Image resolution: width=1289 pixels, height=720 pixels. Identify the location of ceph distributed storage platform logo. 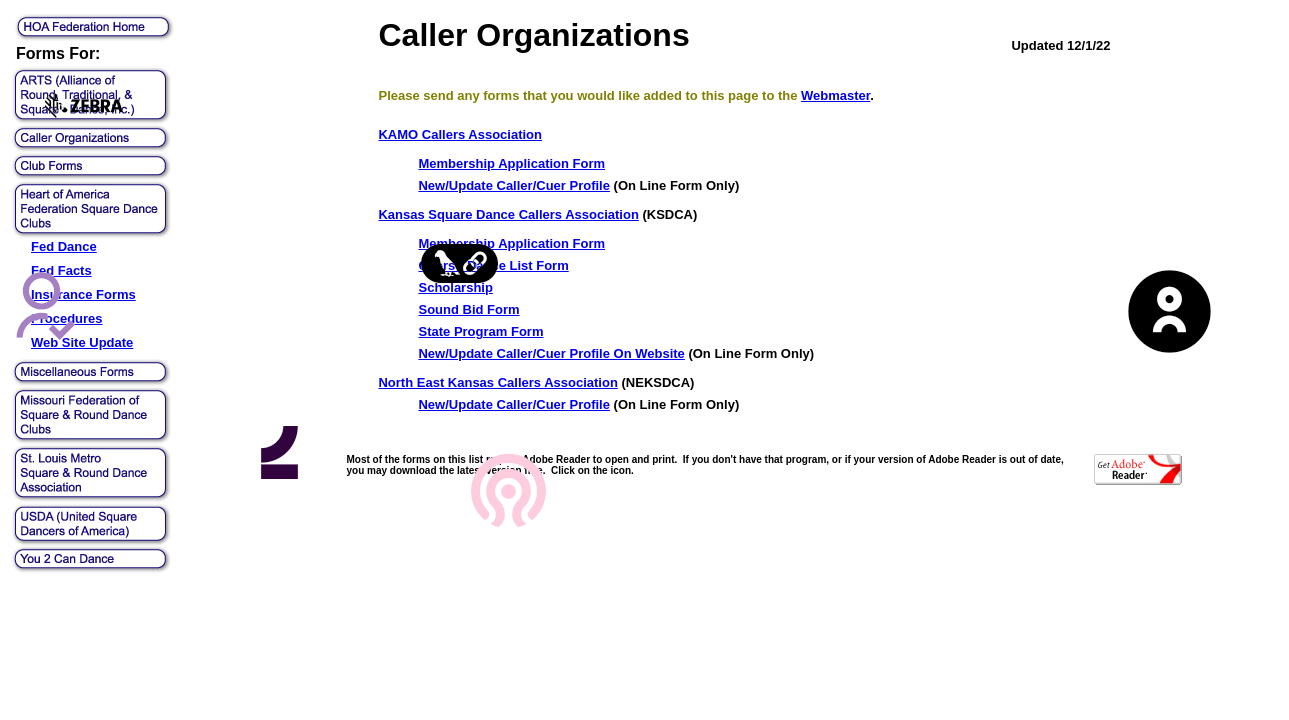
(508, 490).